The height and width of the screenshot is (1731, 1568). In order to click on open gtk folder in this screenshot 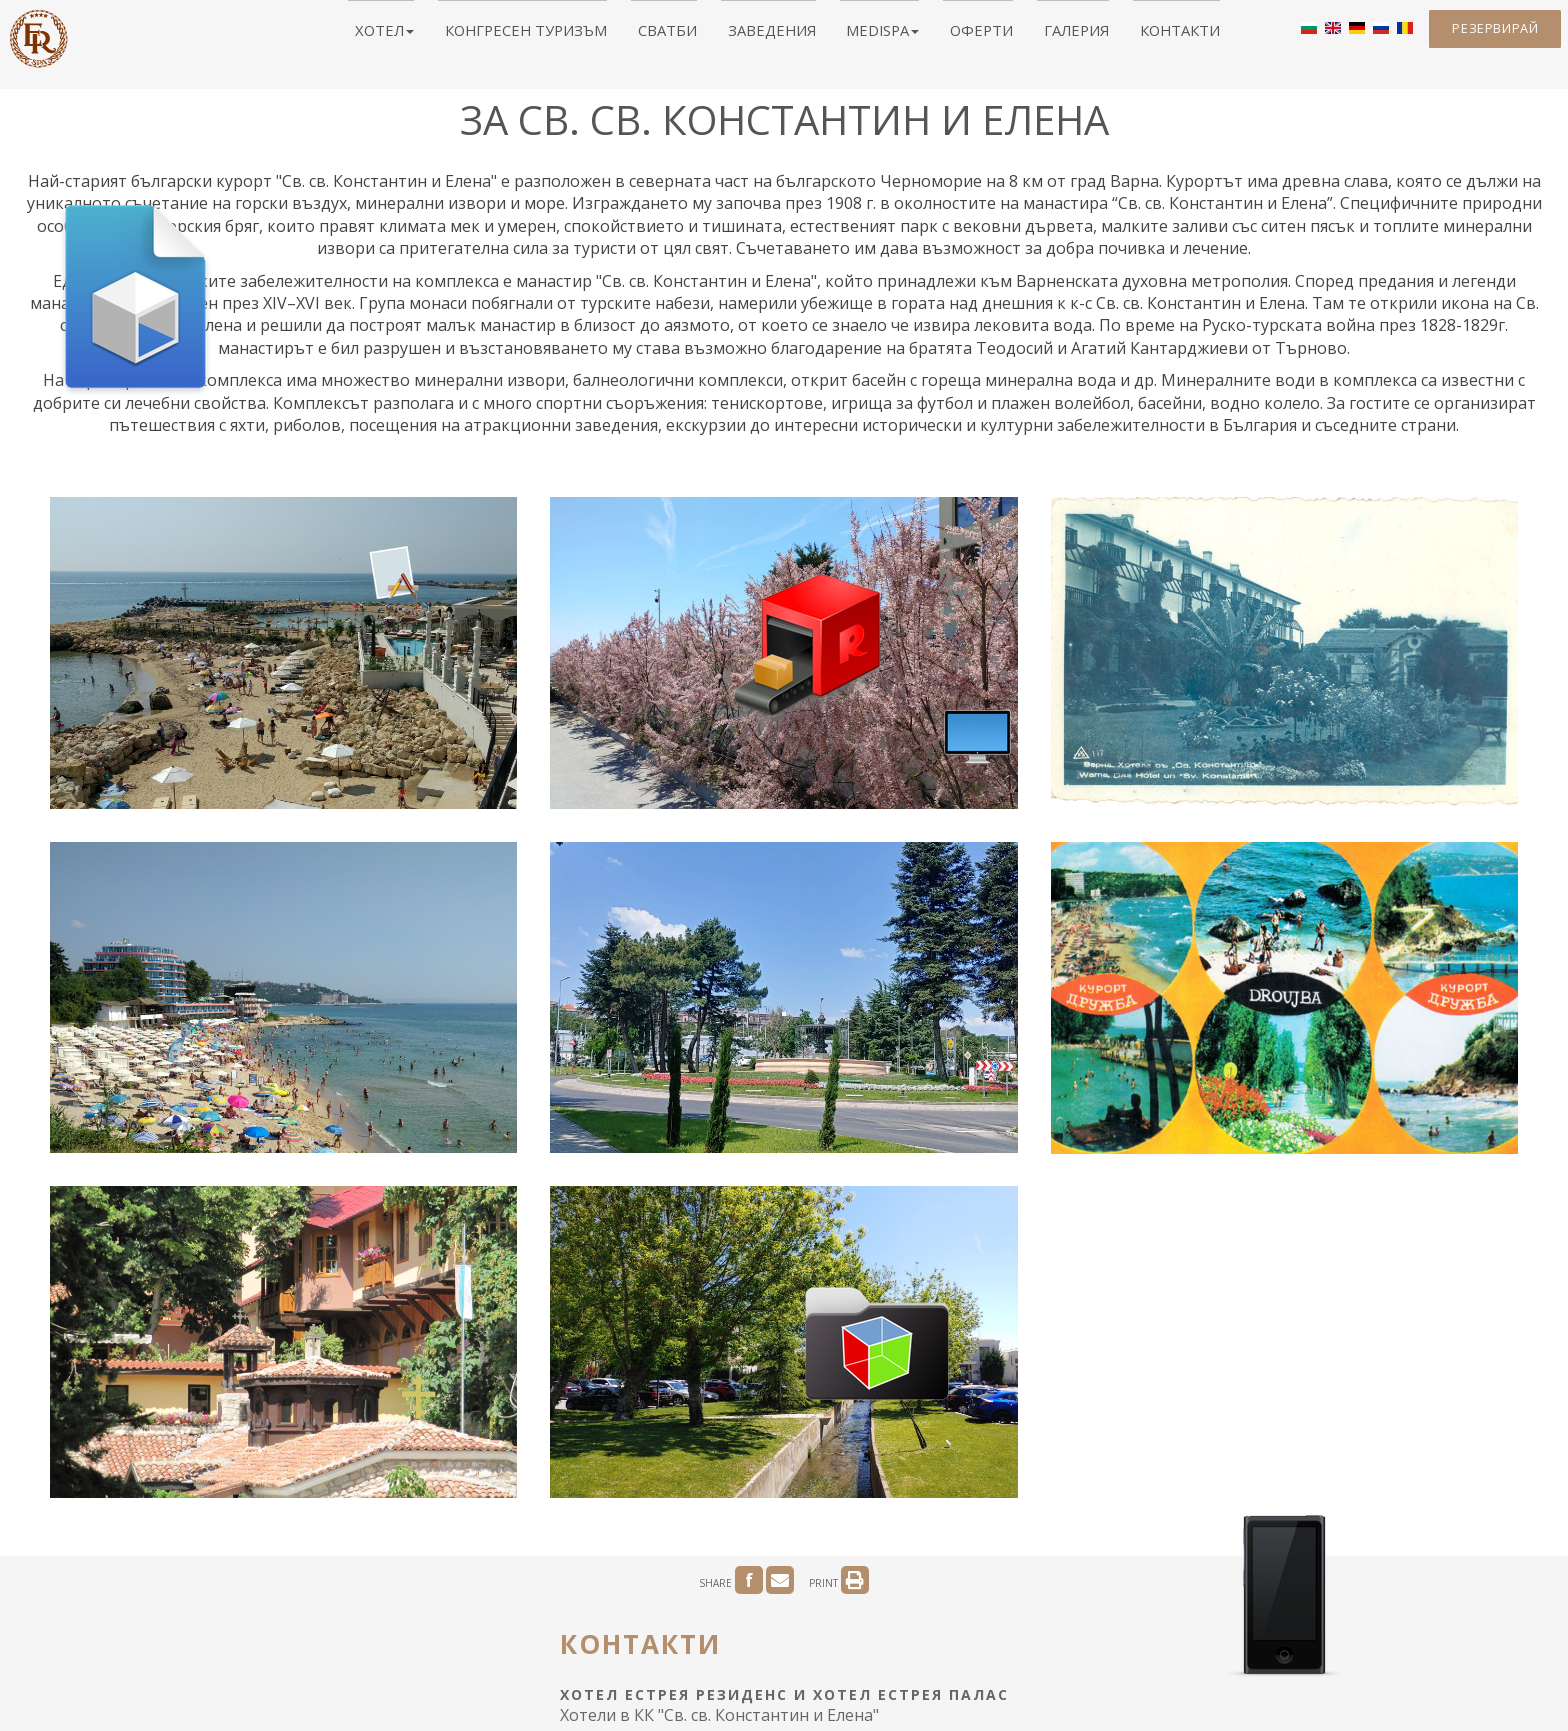, I will do `click(876, 1347)`.